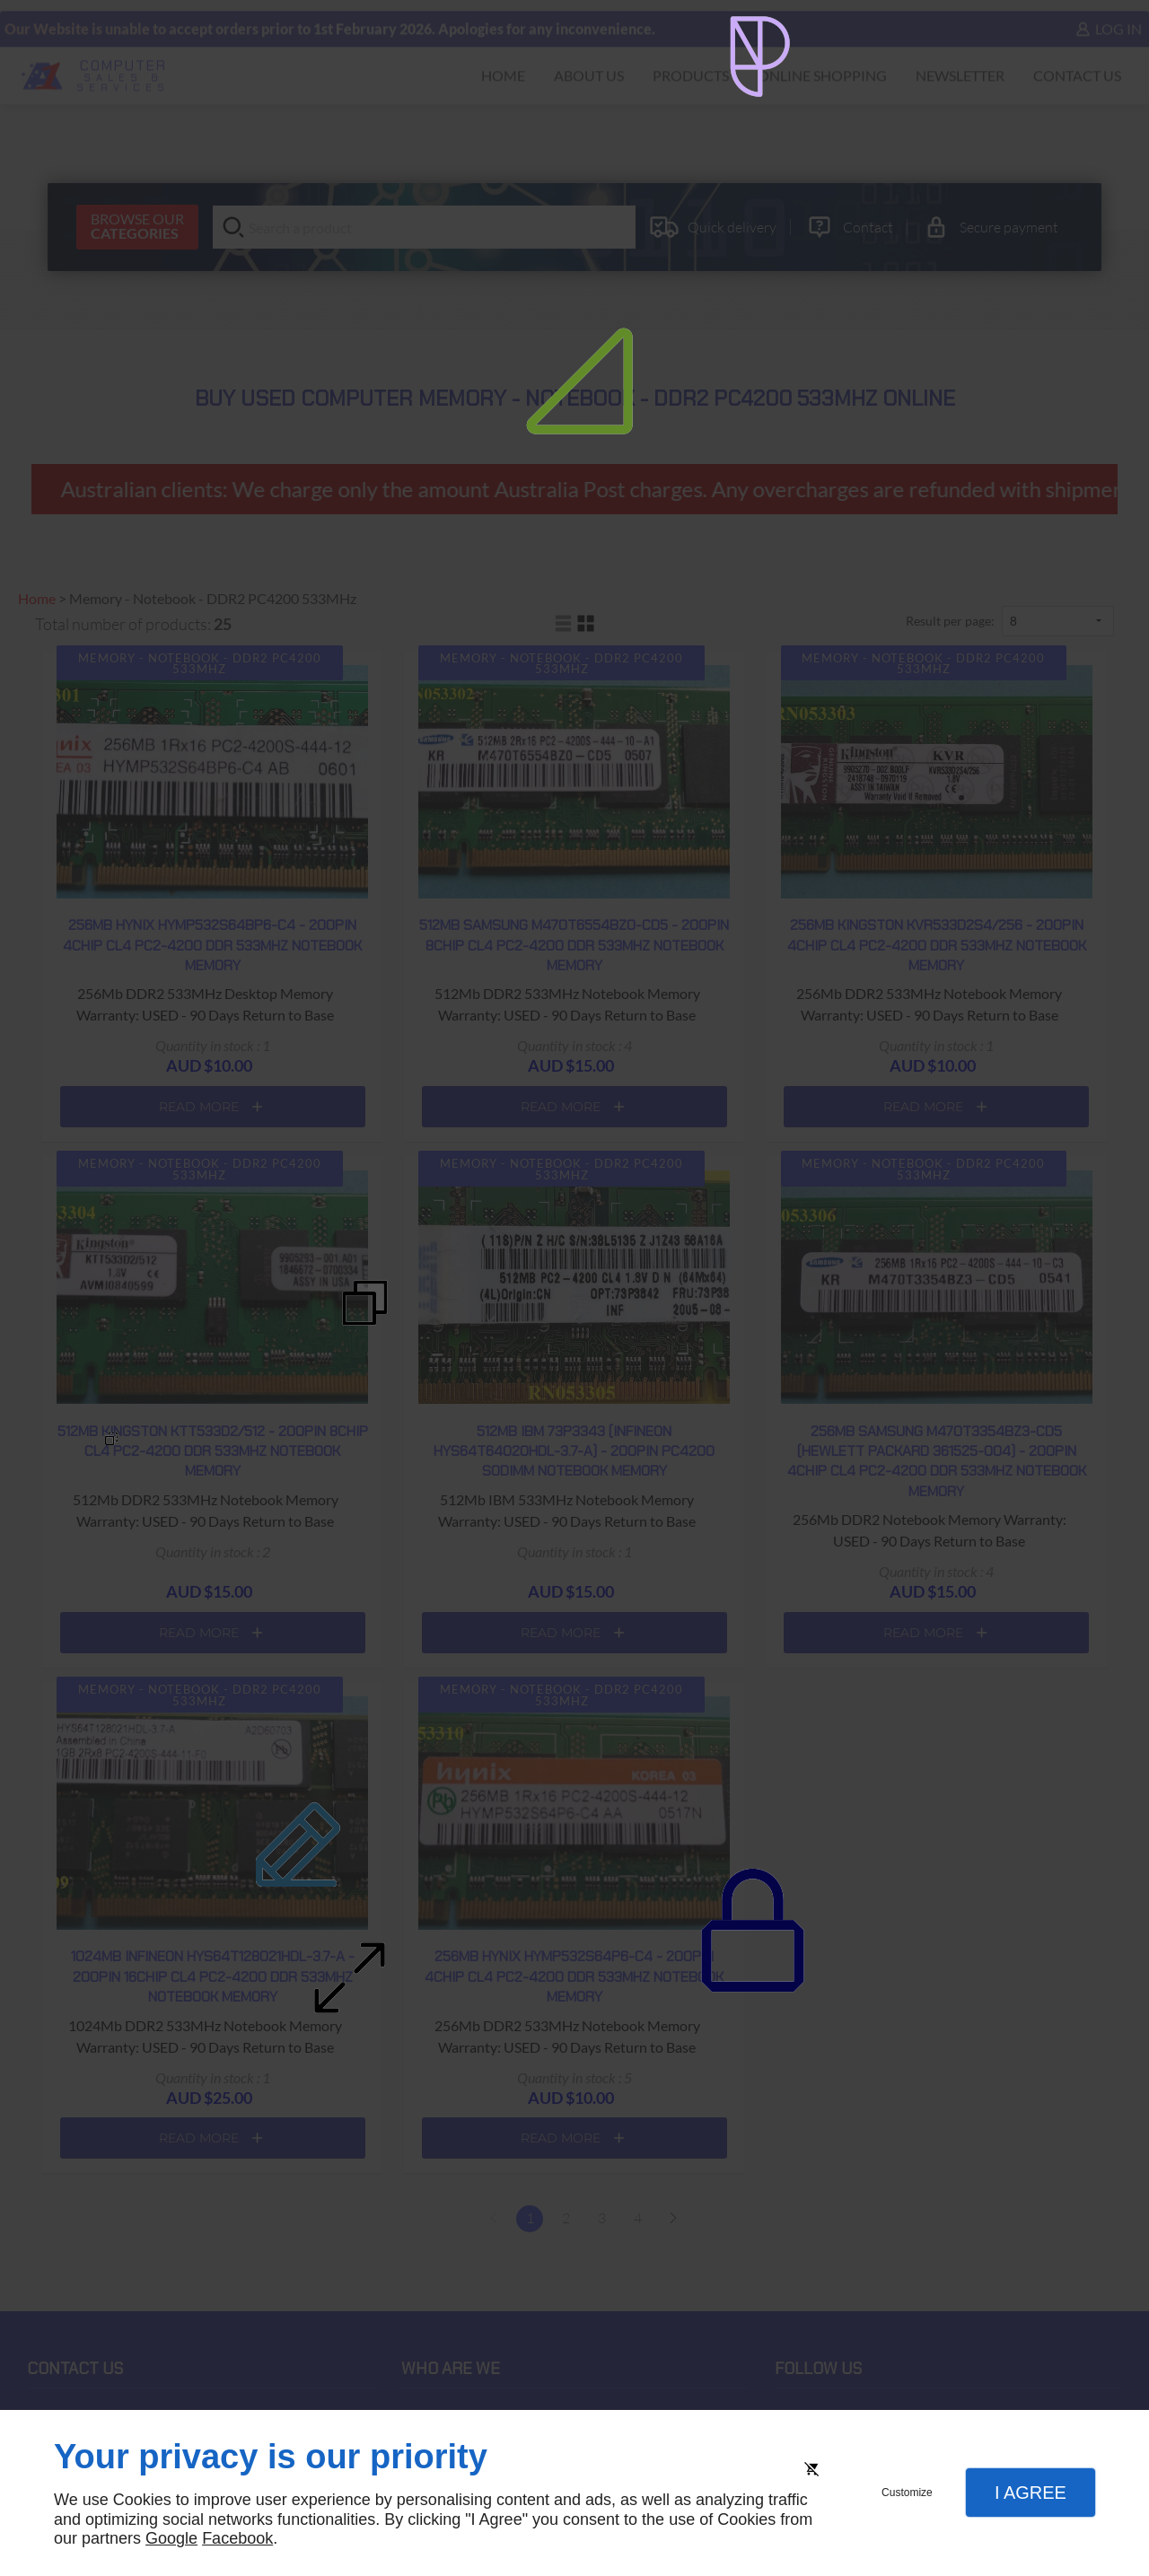 This screenshot has width=1149, height=2576. I want to click on remove item from shopping cart, so click(811, 2468).